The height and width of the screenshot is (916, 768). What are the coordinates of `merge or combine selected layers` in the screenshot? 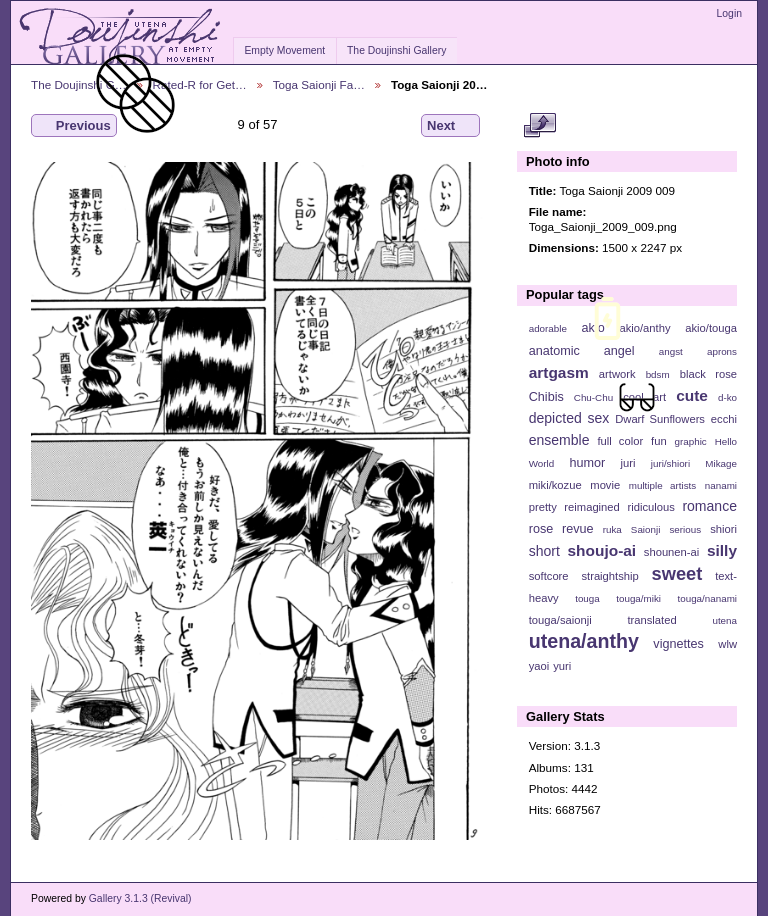 It's located at (135, 93).